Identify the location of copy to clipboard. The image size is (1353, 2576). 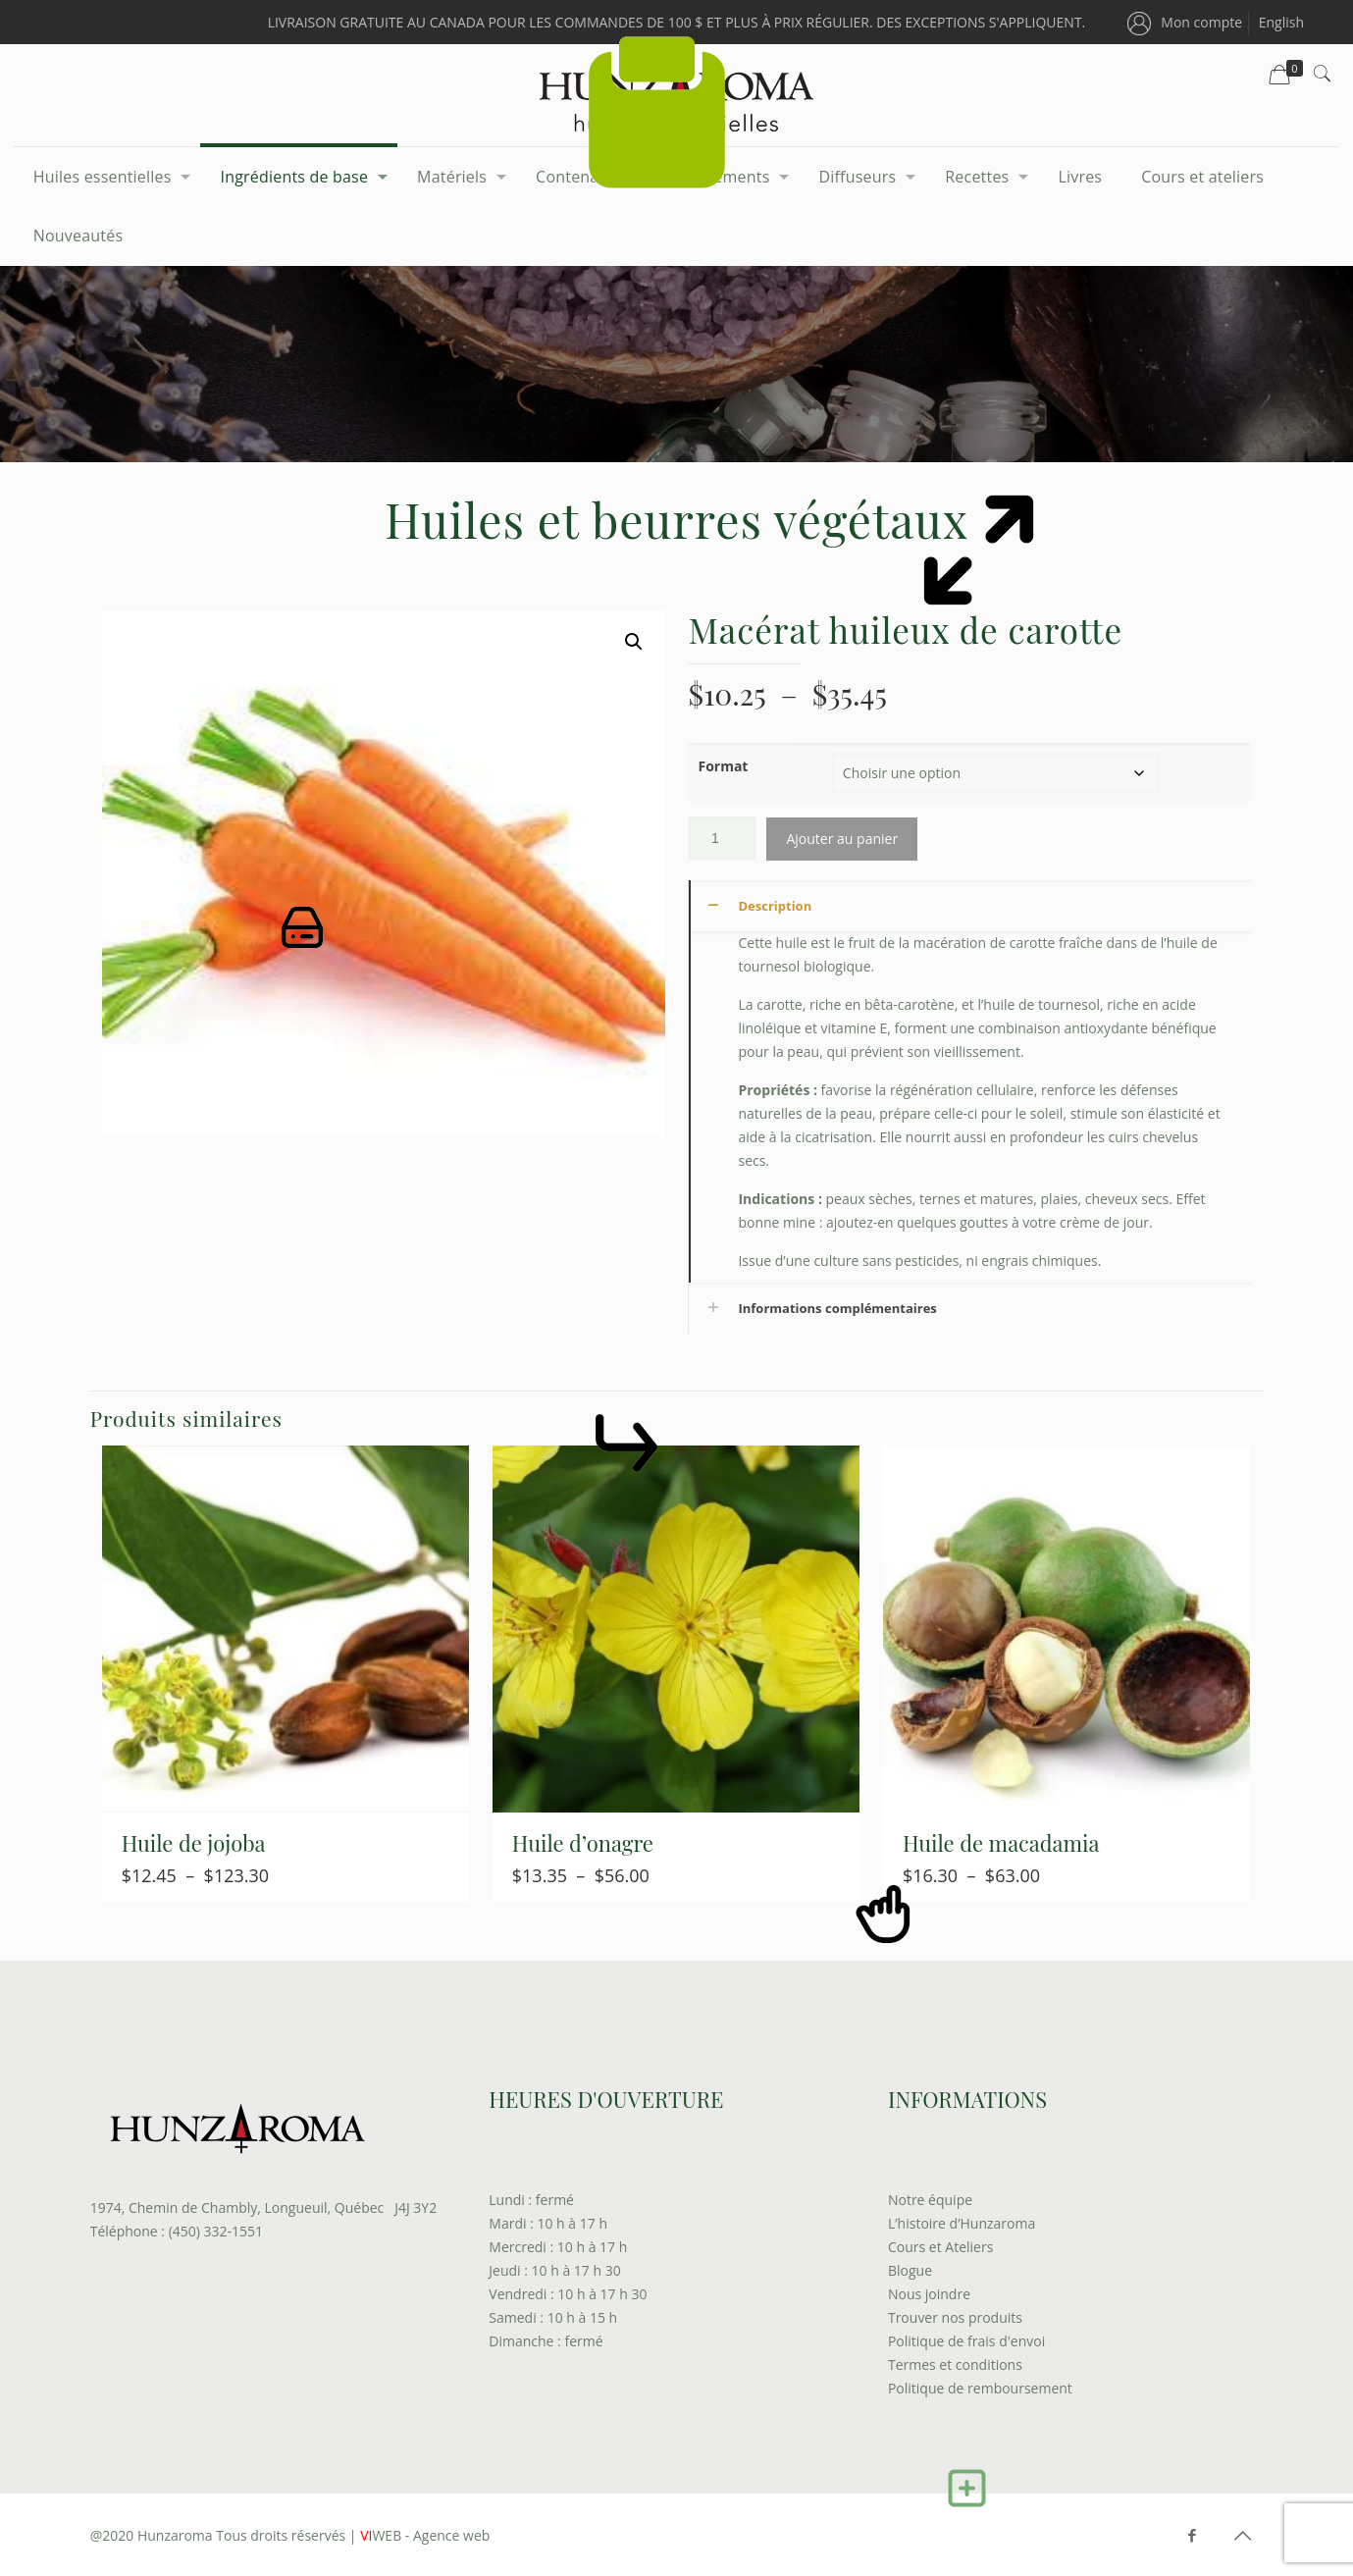
(656, 112).